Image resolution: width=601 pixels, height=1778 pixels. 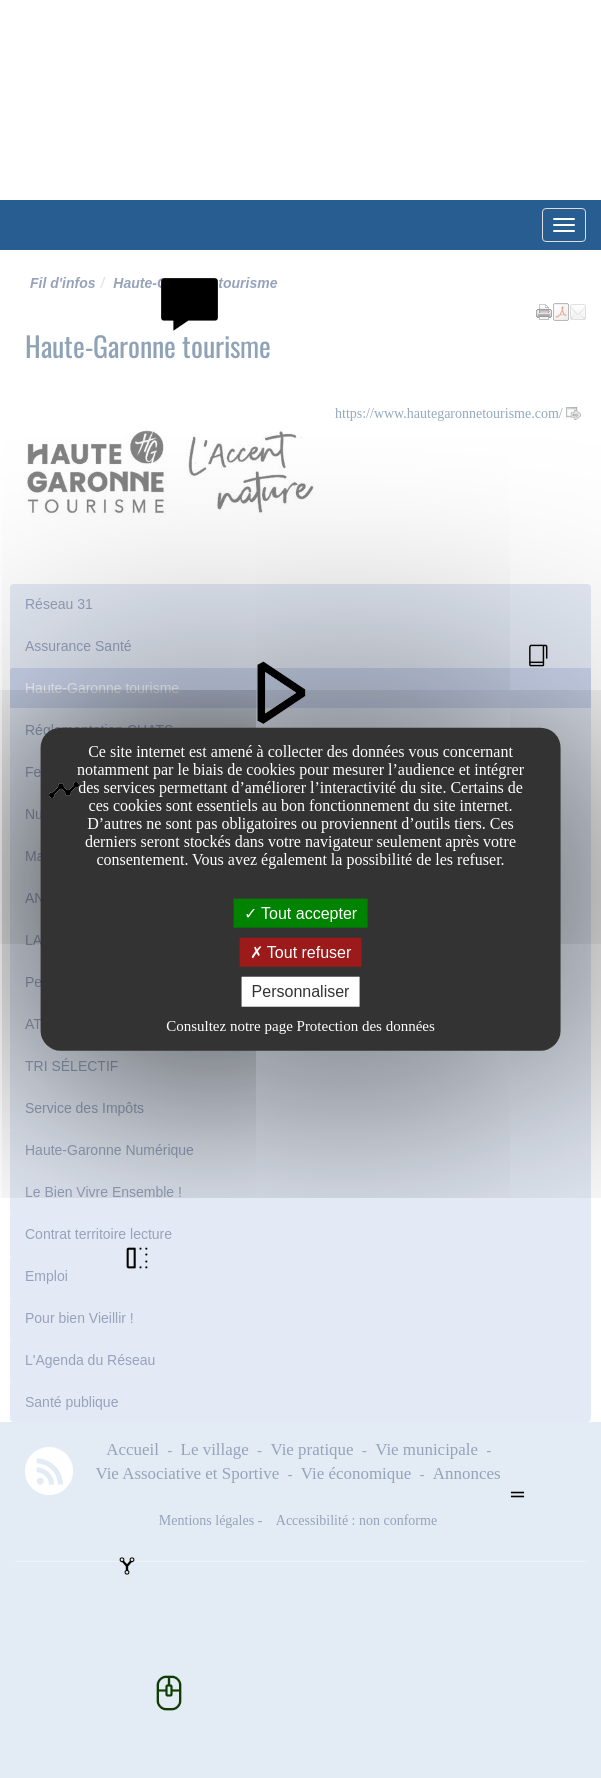 I want to click on view towel or linen amenities, so click(x=537, y=655).